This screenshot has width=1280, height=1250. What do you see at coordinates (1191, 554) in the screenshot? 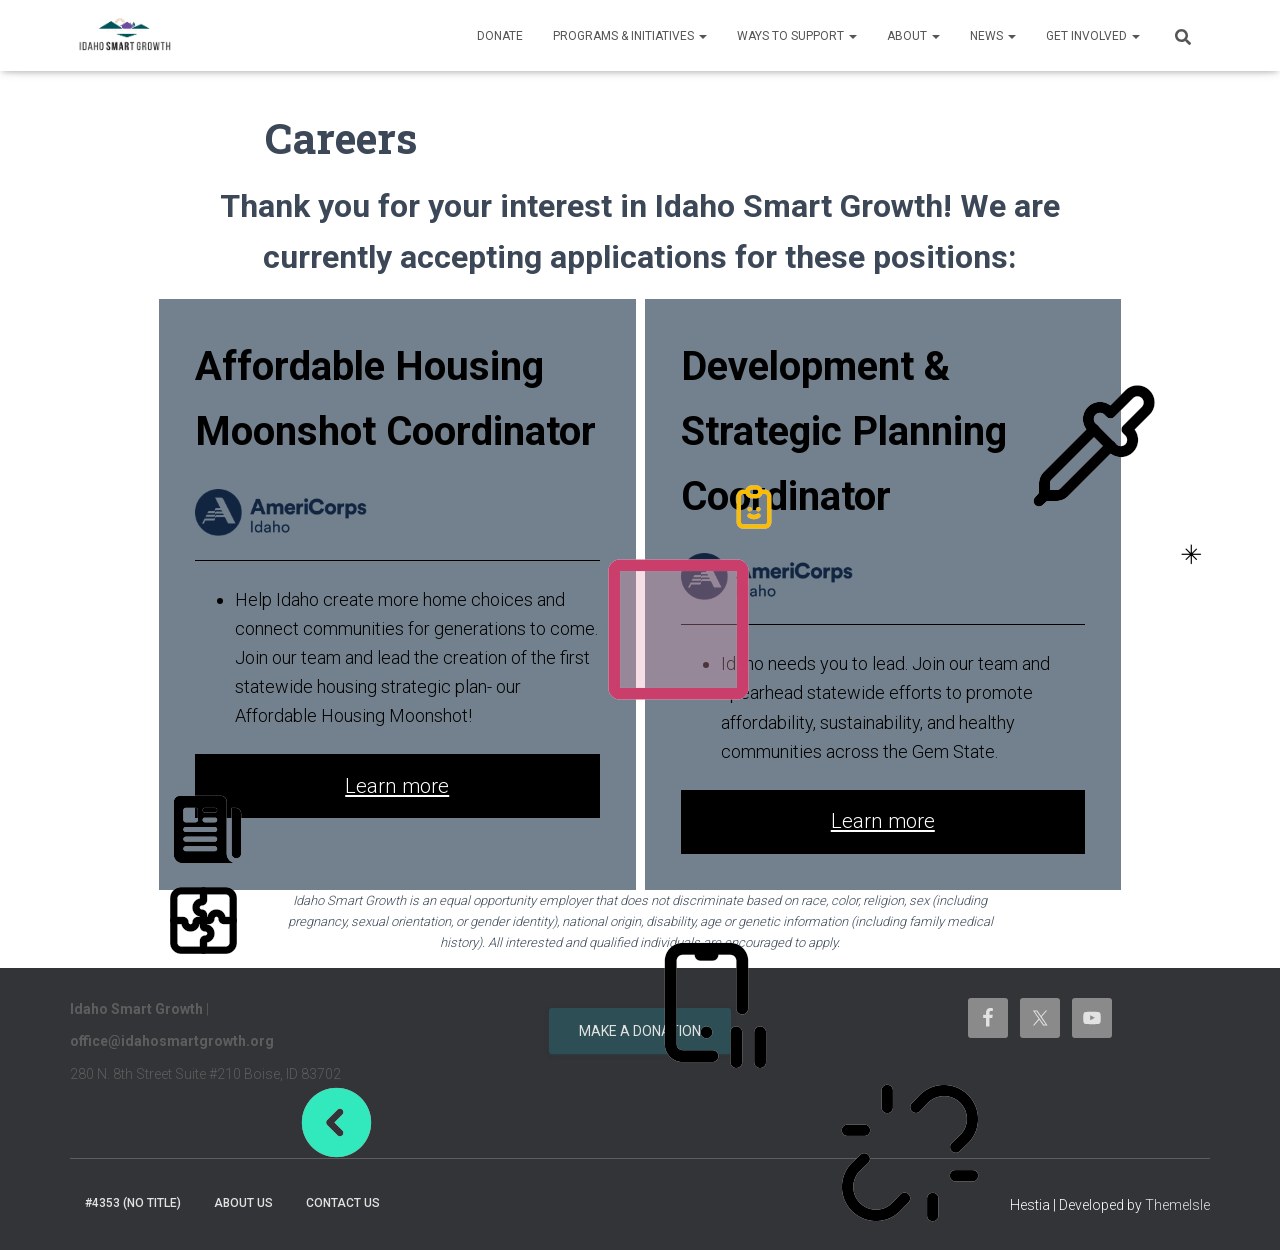
I see `indicates a featured or starred item` at bounding box center [1191, 554].